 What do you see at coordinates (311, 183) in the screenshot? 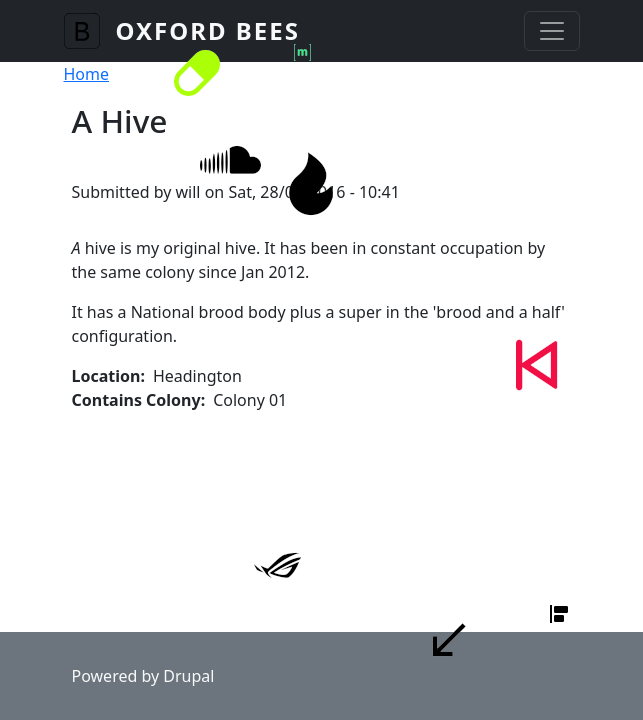
I see `indicates trending or popular content` at bounding box center [311, 183].